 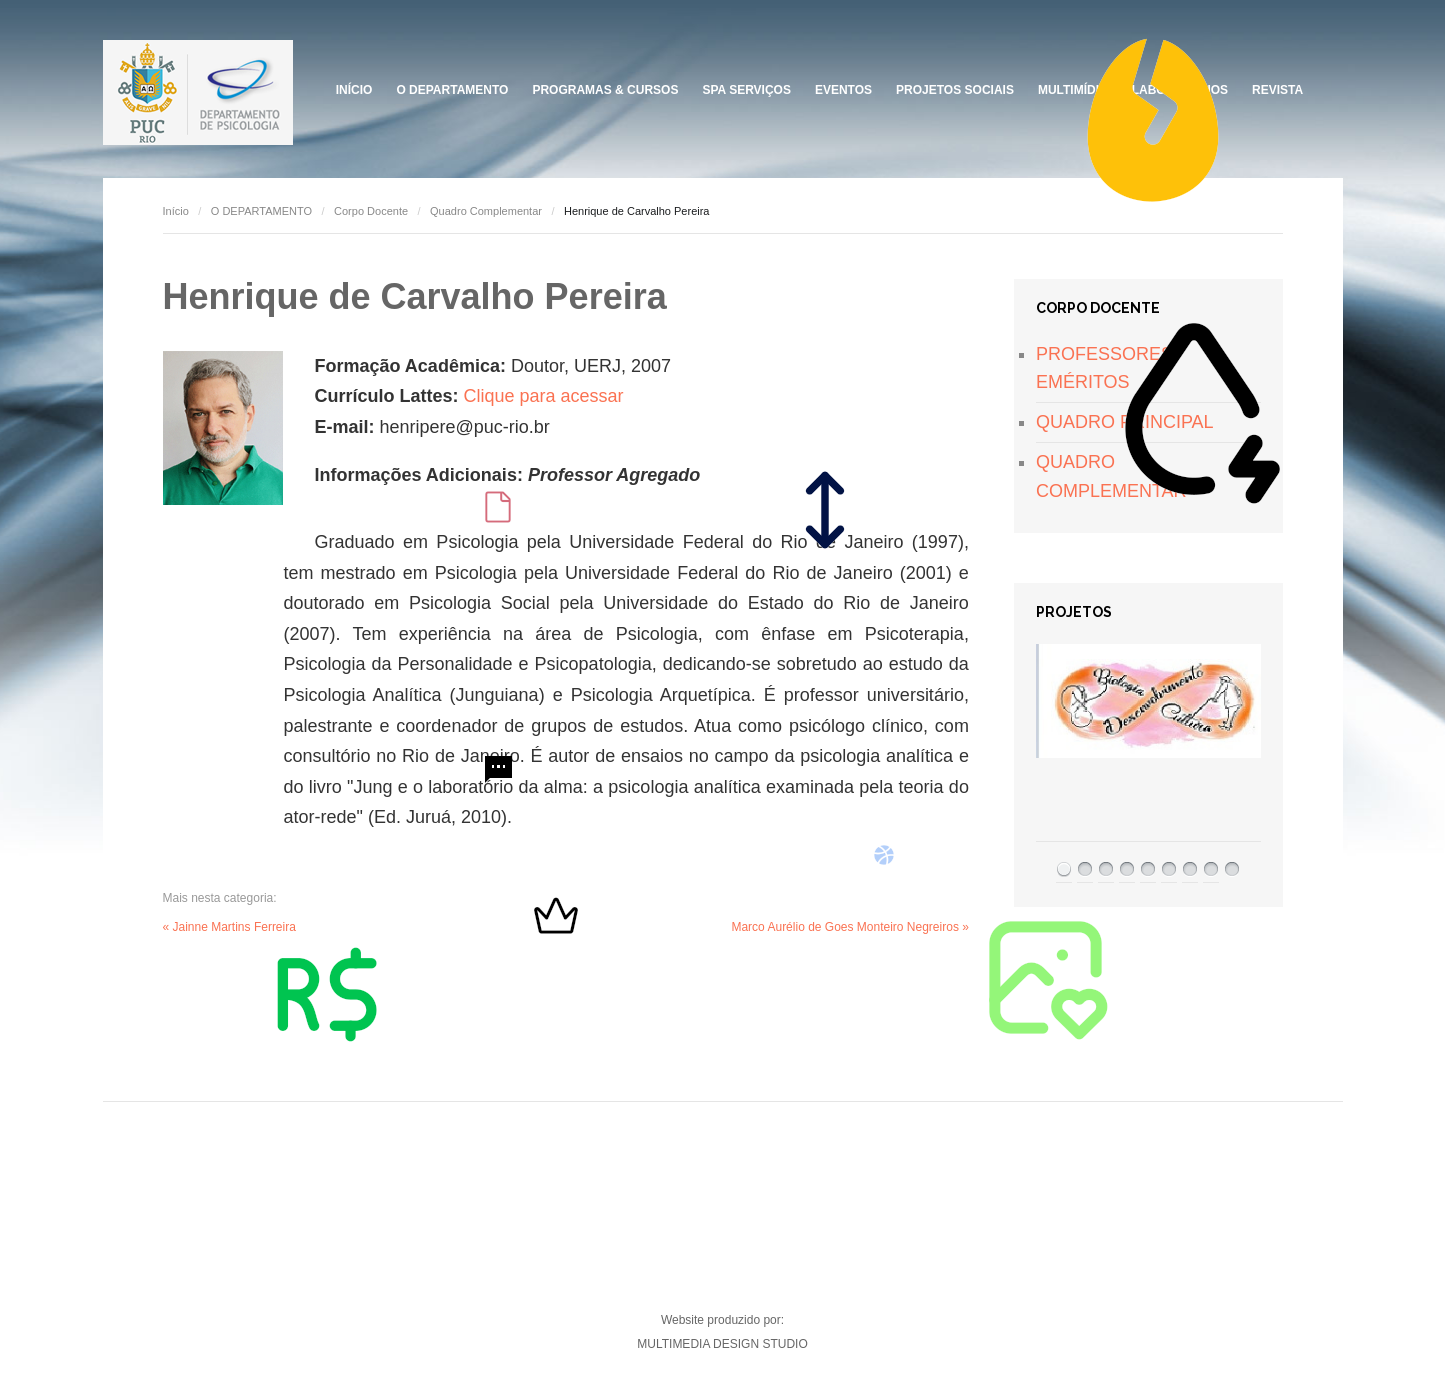 What do you see at coordinates (498, 507) in the screenshot?
I see `view or open a file` at bounding box center [498, 507].